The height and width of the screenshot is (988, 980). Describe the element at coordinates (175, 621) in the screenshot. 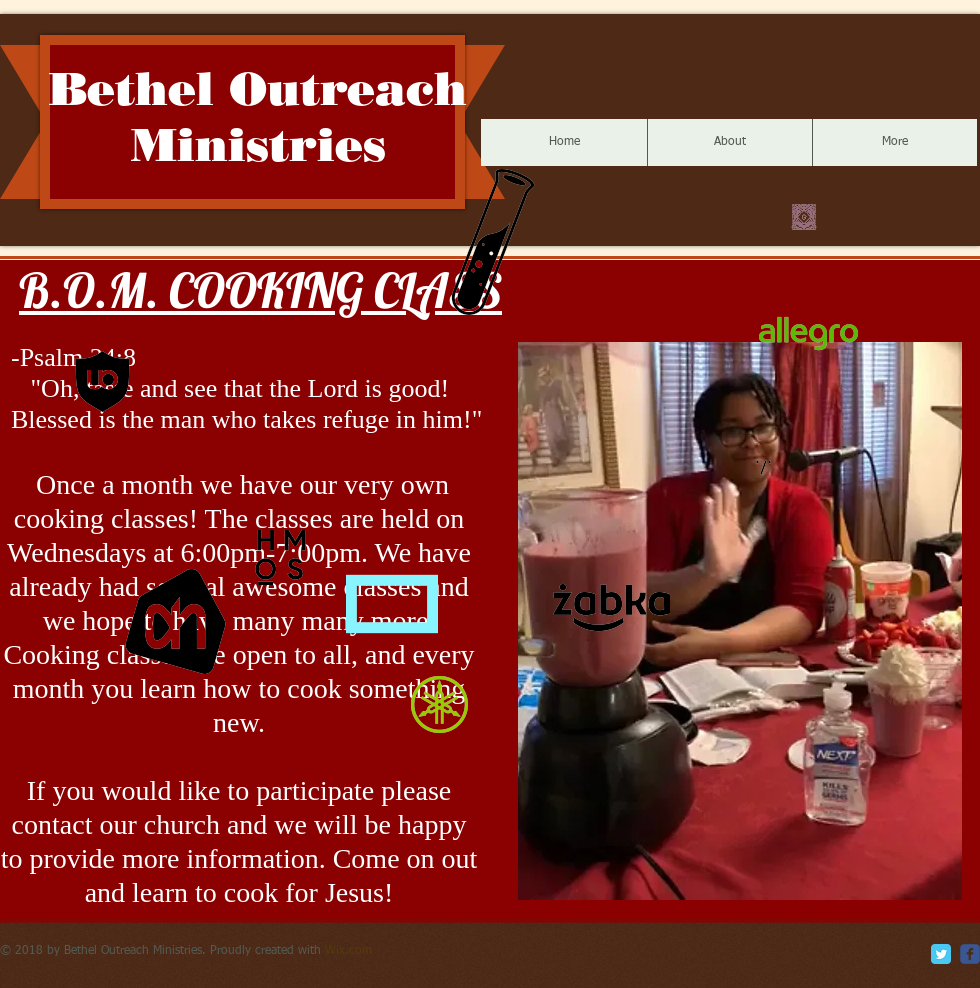

I see `open the Albert Heijn grocery store app` at that location.